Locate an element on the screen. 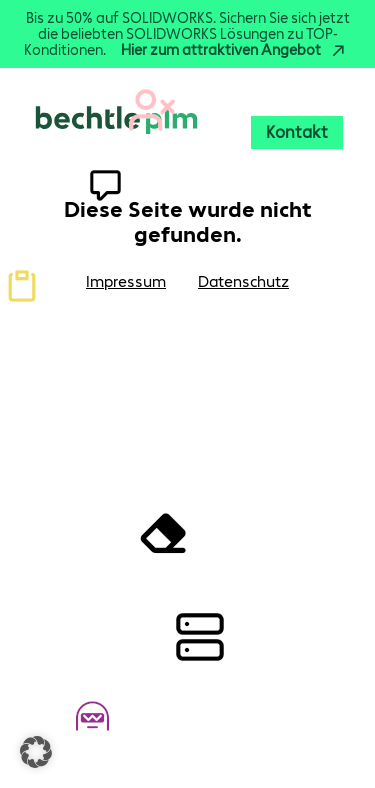 Image resolution: width=375 pixels, height=788 pixels. access server settings or status is located at coordinates (200, 637).